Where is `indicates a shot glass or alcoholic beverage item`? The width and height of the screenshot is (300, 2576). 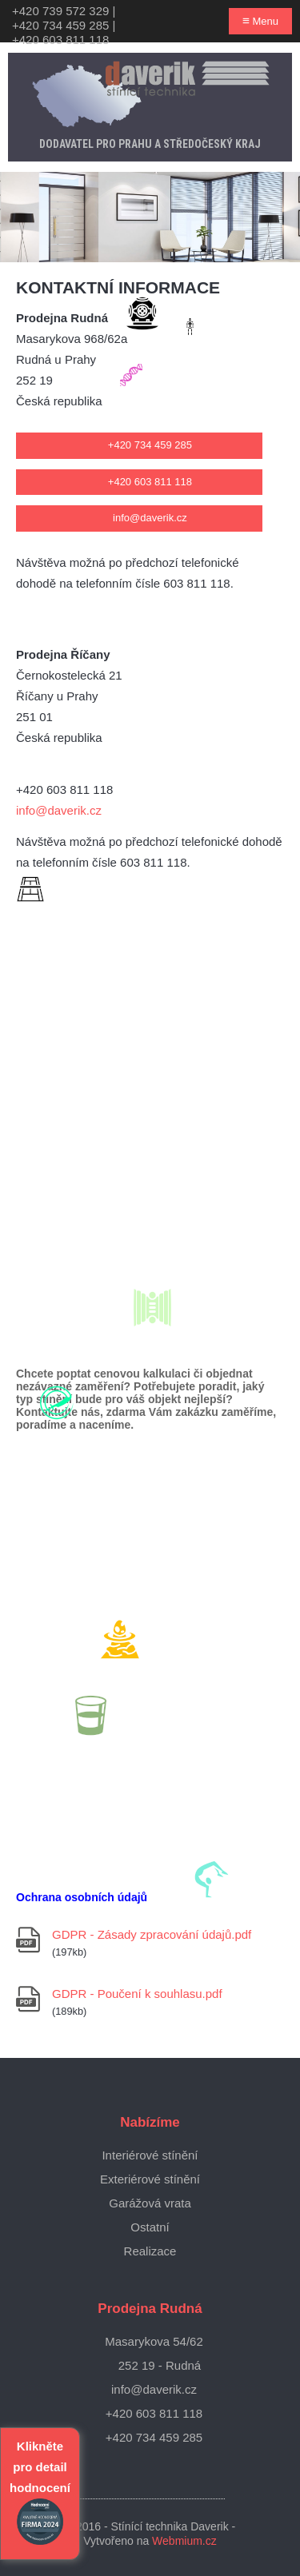 indicates a shot glass or alcoholic beverage item is located at coordinates (90, 1715).